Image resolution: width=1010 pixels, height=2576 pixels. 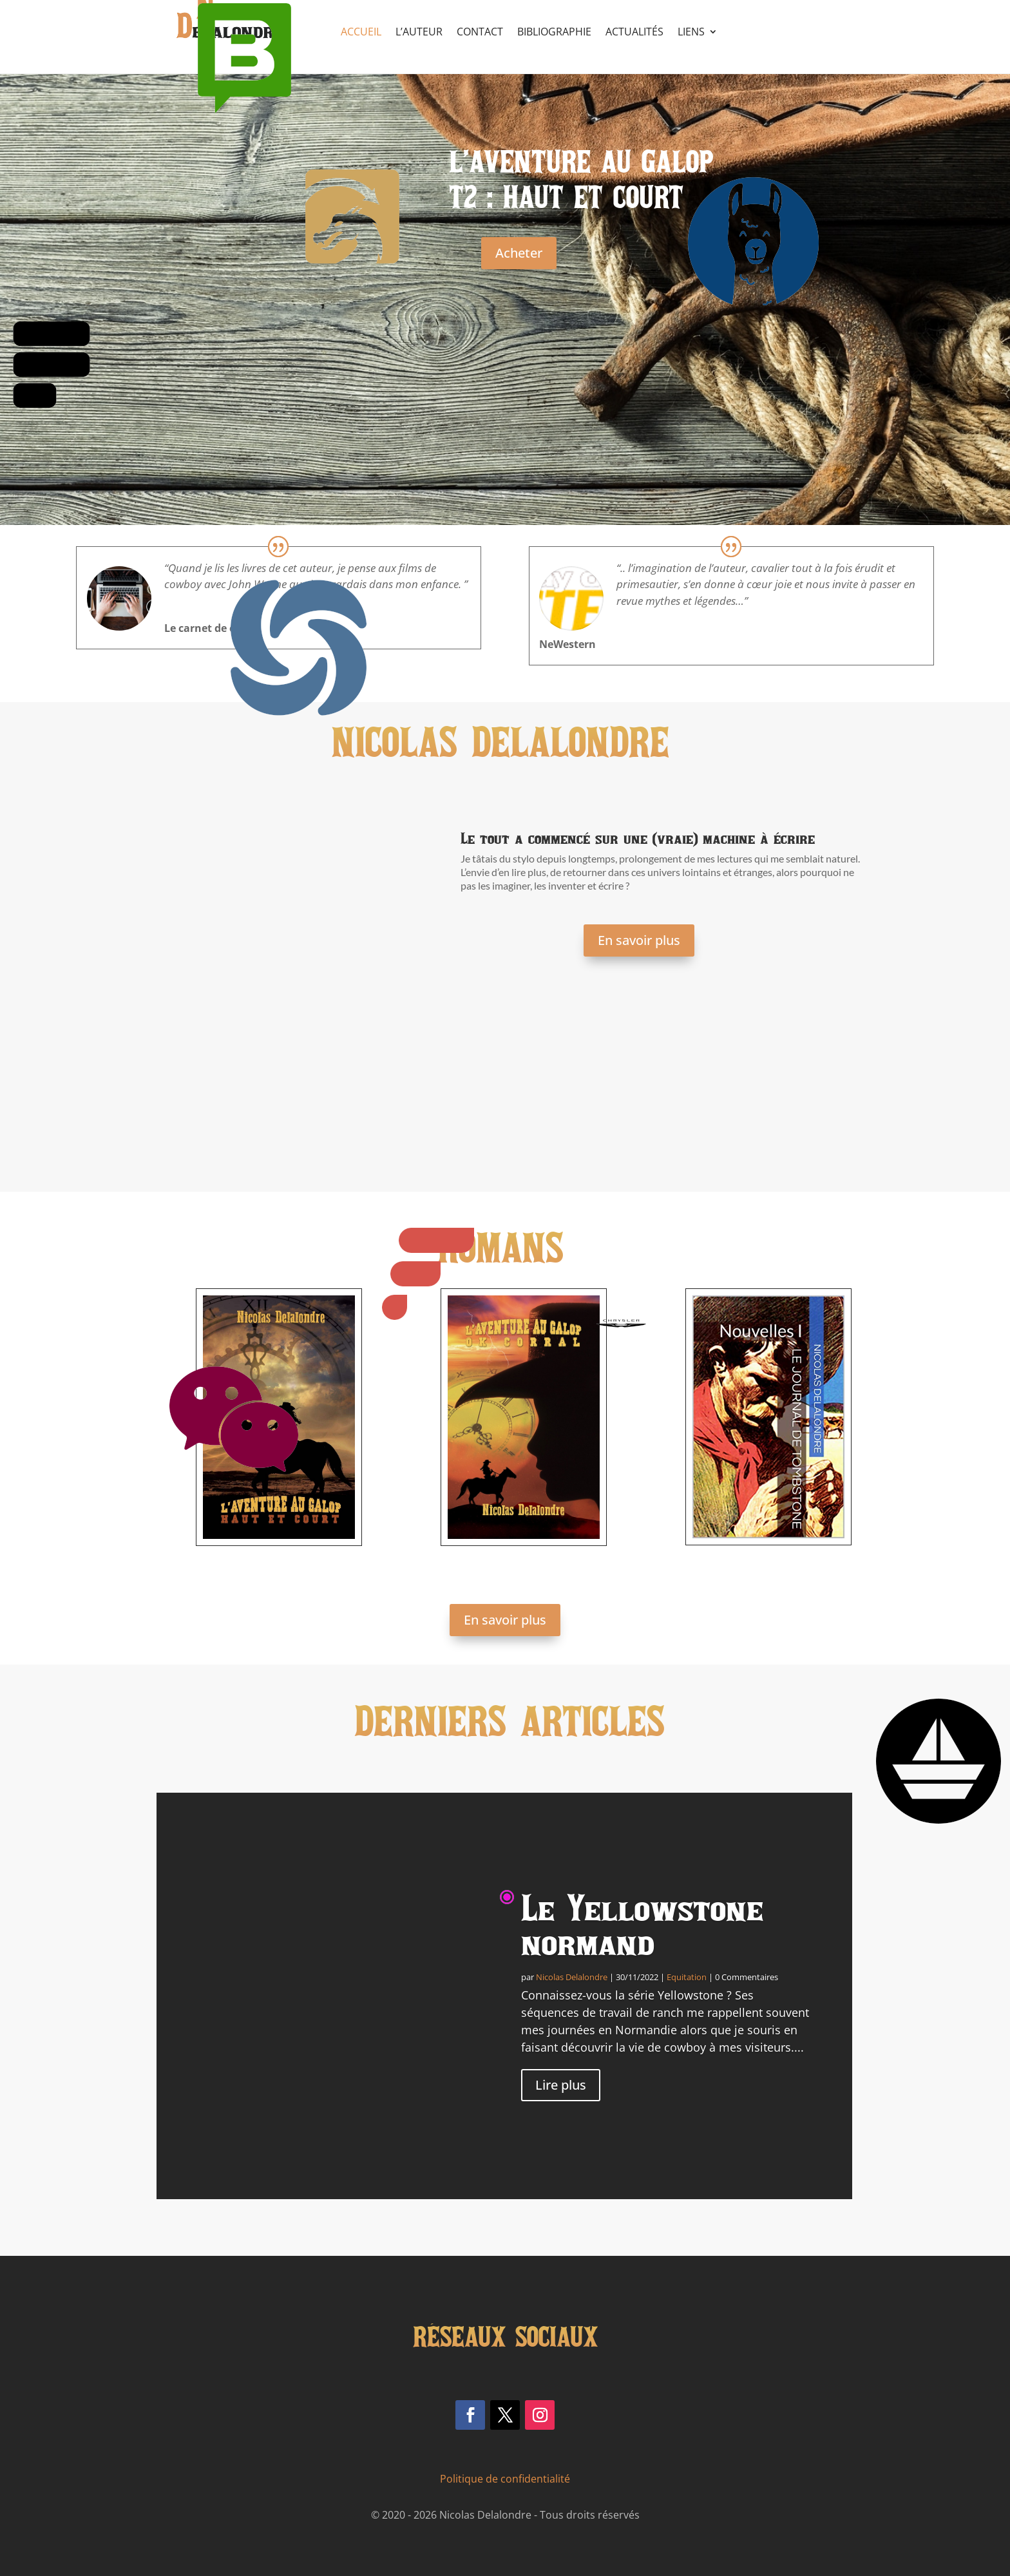 I want to click on open WeChat messaging app, so click(x=234, y=1419).